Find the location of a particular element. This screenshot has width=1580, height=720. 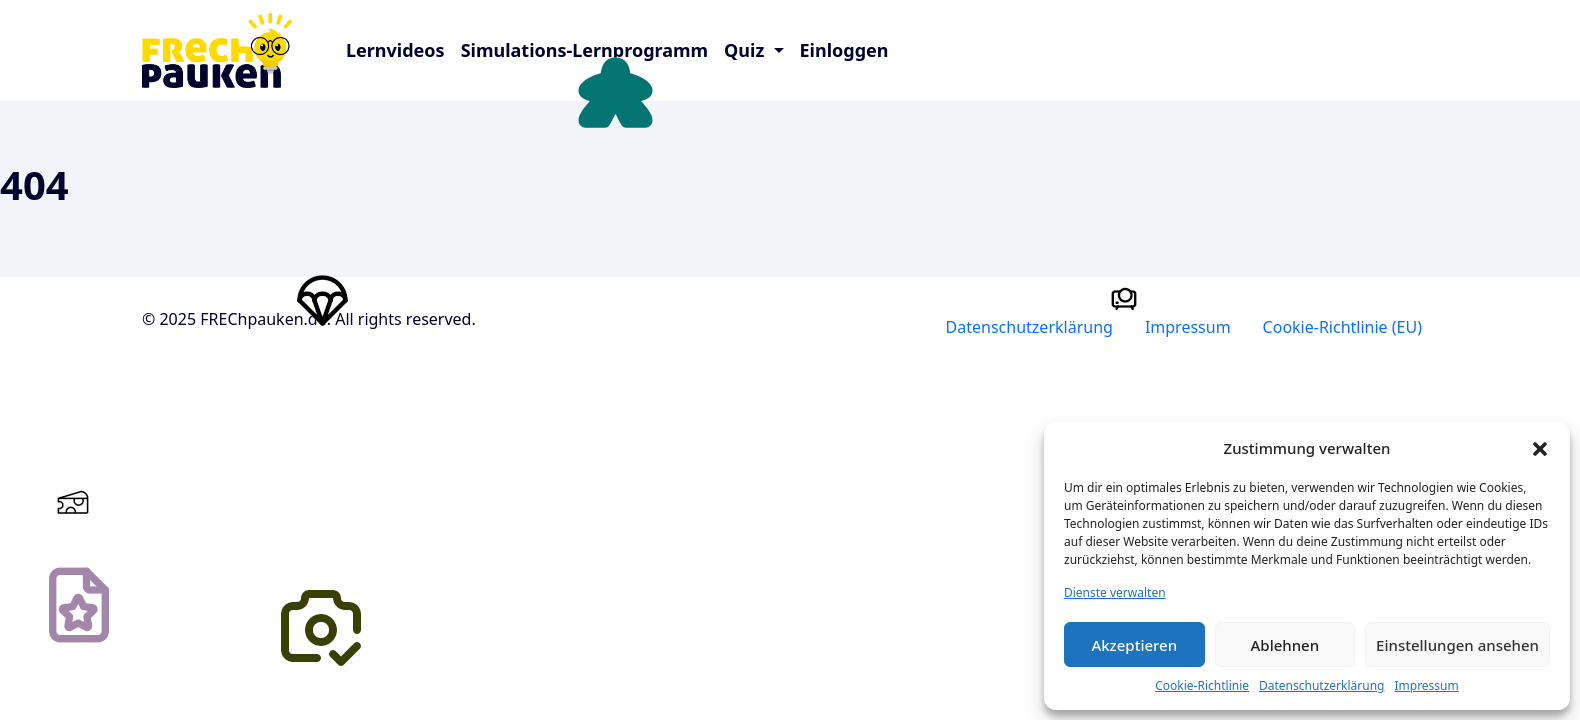

connect to a projector device is located at coordinates (1124, 299).